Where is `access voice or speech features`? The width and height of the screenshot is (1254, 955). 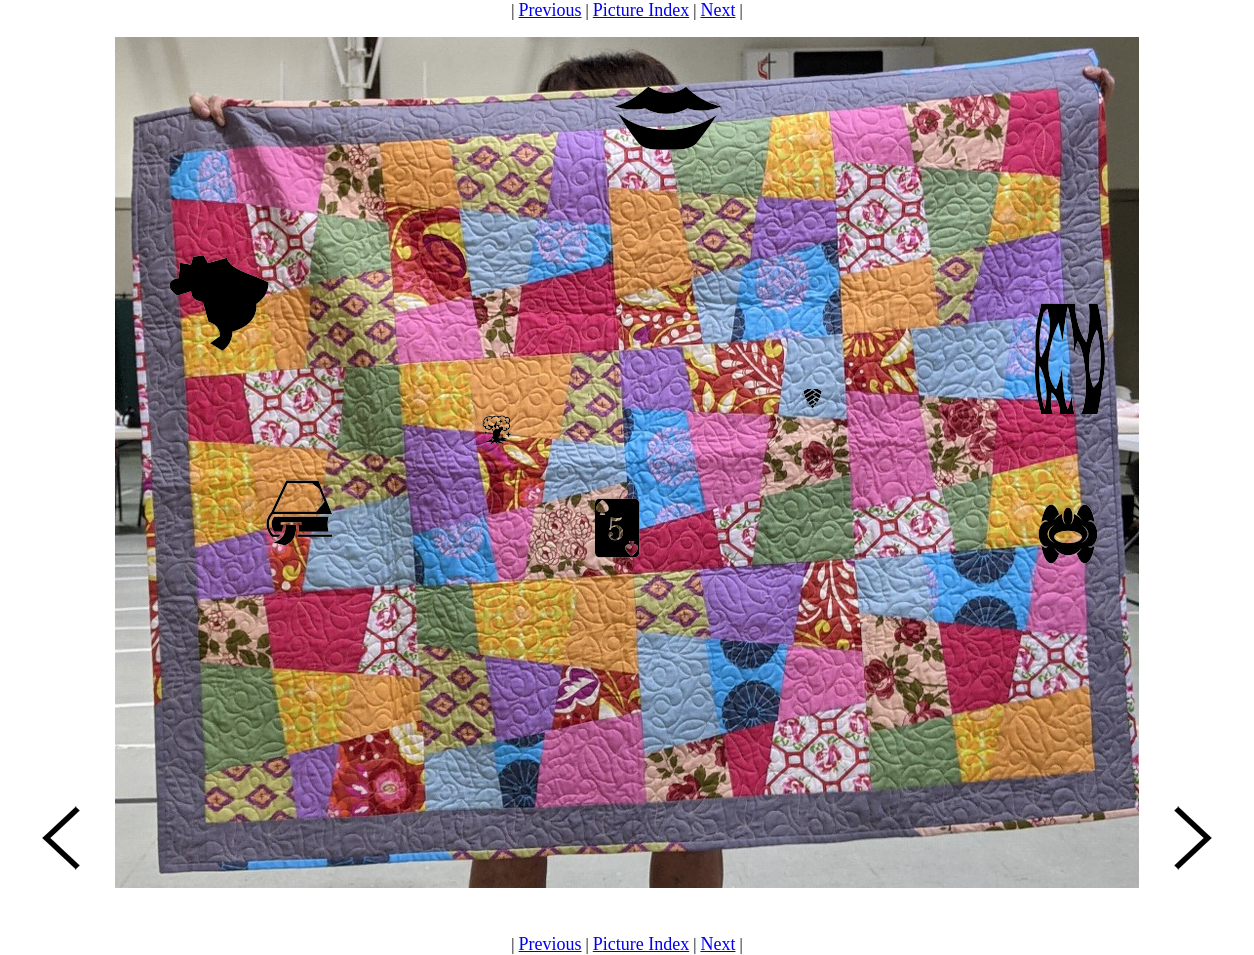 access voice or speech features is located at coordinates (668, 119).